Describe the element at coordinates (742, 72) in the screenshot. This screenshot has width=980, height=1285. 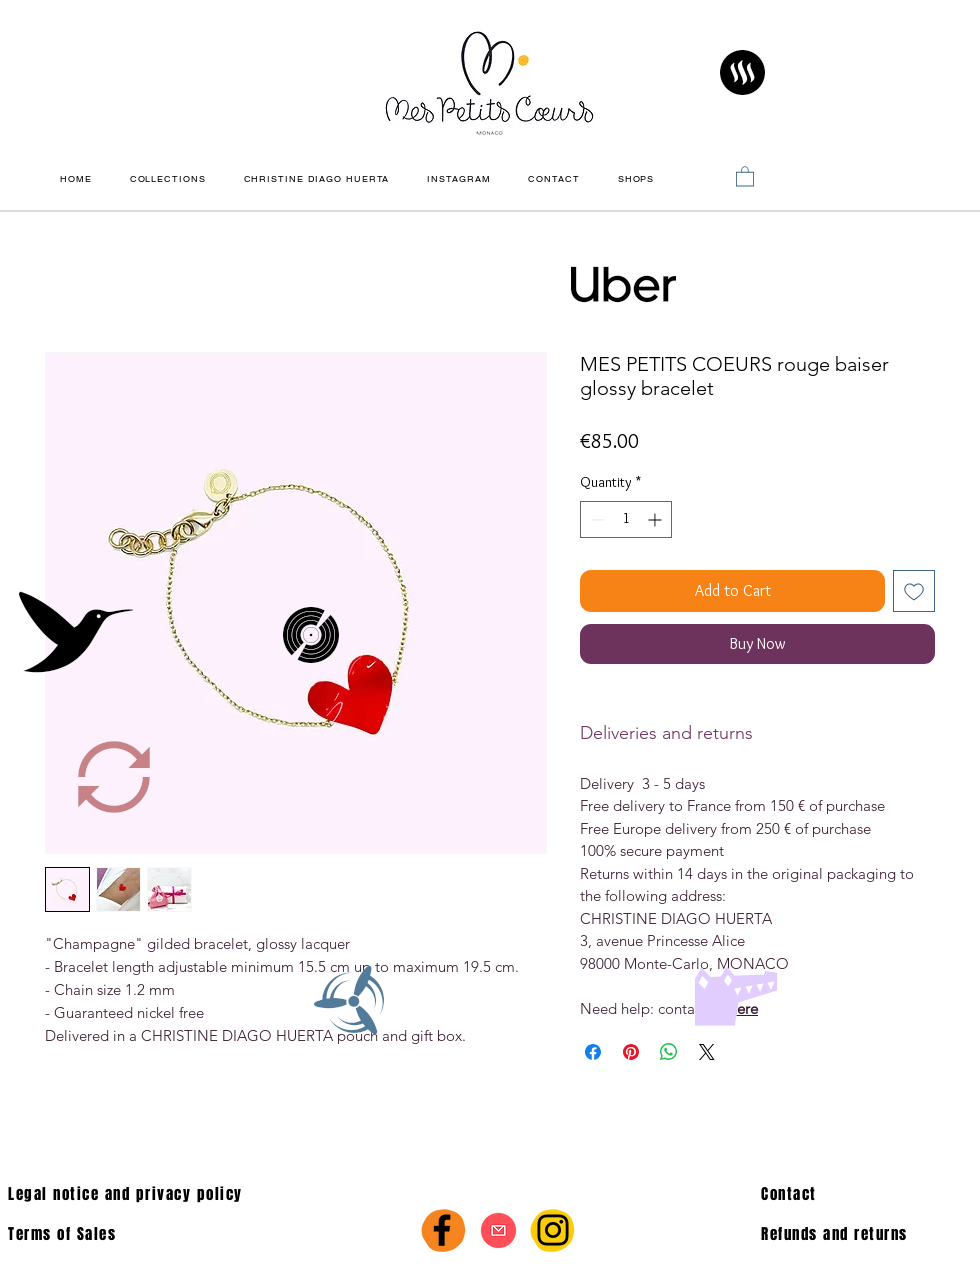
I see `steem blockchain platform logo` at that location.